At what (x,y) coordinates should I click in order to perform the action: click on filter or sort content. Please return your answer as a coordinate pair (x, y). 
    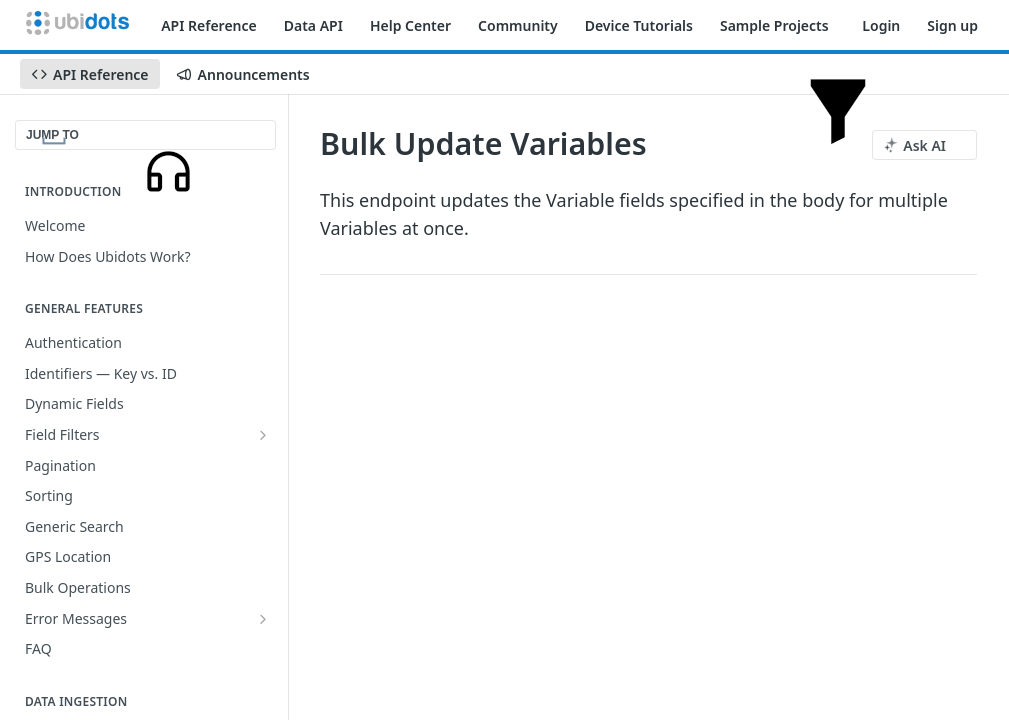
    Looking at the image, I should click on (838, 110).